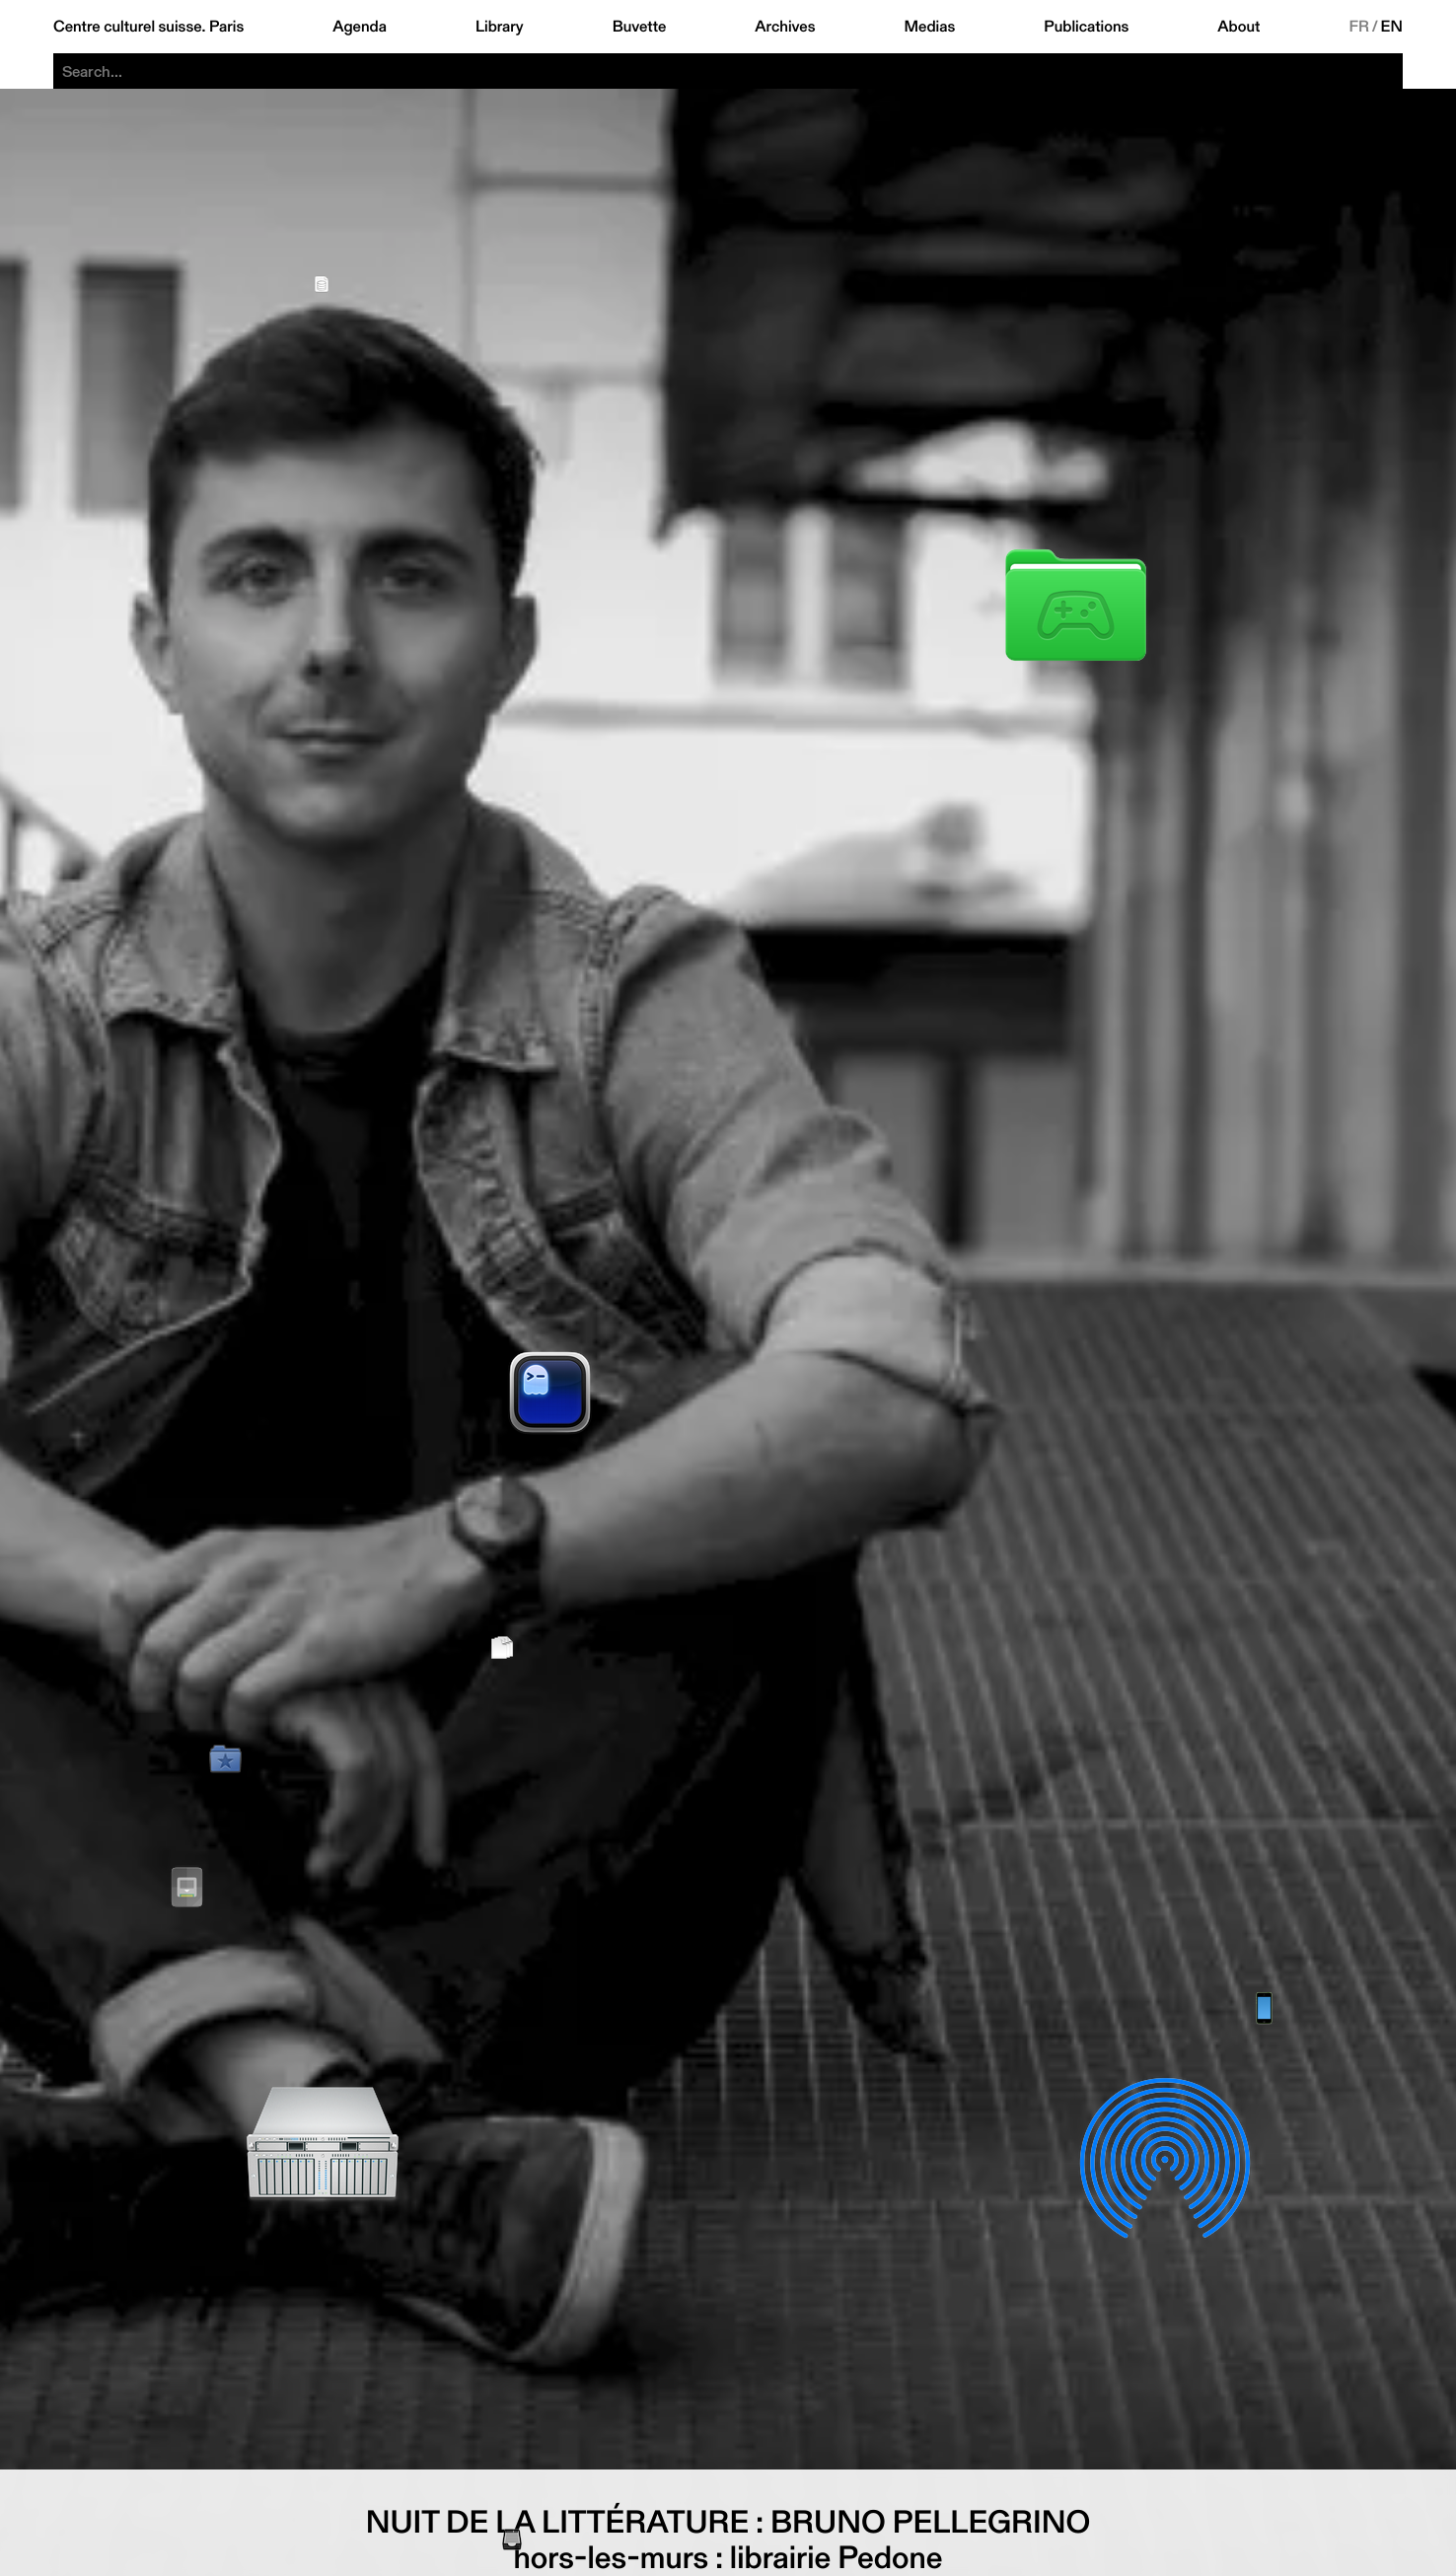 This screenshot has width=1456, height=2576. Describe the element at coordinates (502, 1648) in the screenshot. I see `multiple files or items selected` at that location.